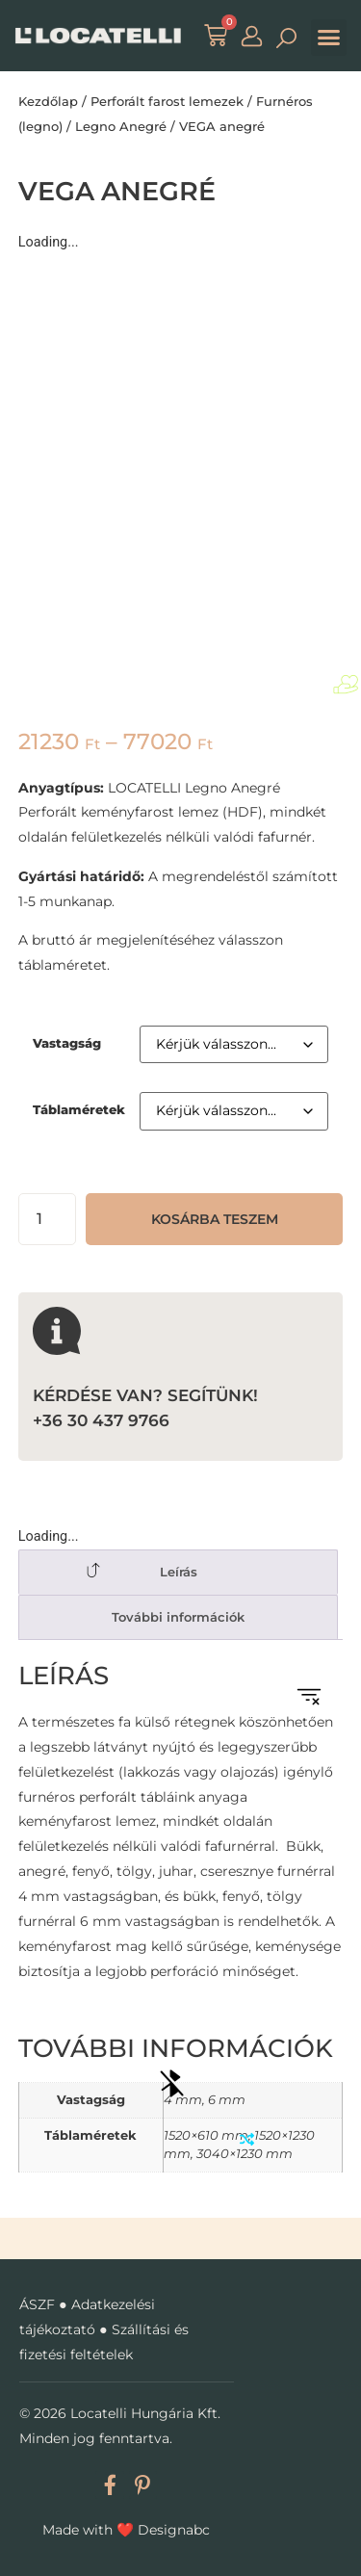 Image resolution: width=361 pixels, height=2576 pixels. What do you see at coordinates (170, 2083) in the screenshot?
I see `bluetooth is disabled or unavailable` at bounding box center [170, 2083].